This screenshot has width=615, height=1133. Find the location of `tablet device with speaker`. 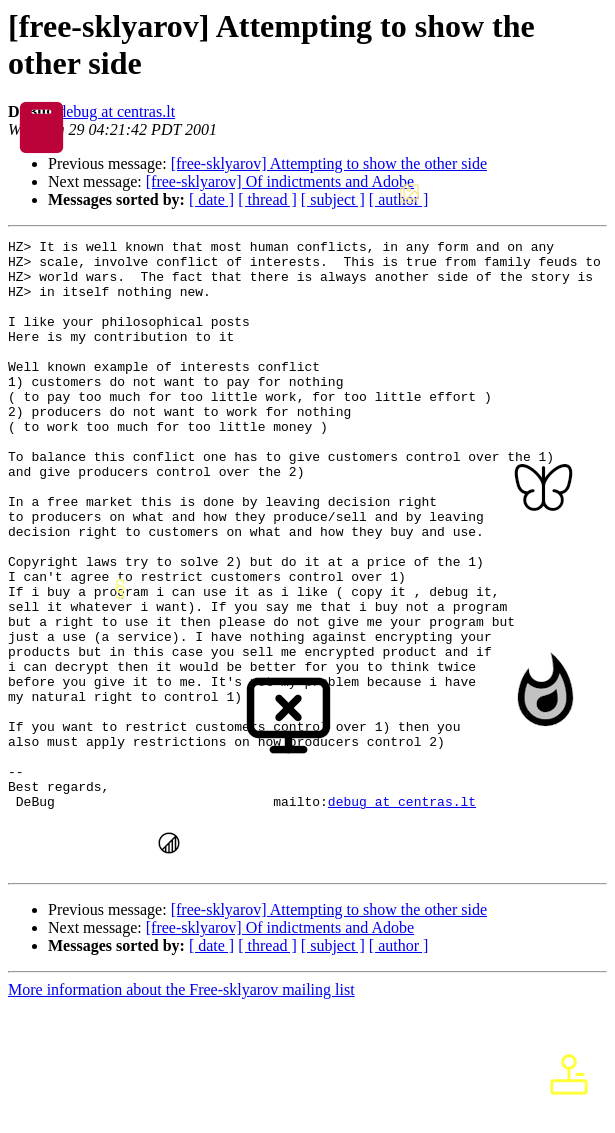

tablet device with speaker is located at coordinates (41, 127).